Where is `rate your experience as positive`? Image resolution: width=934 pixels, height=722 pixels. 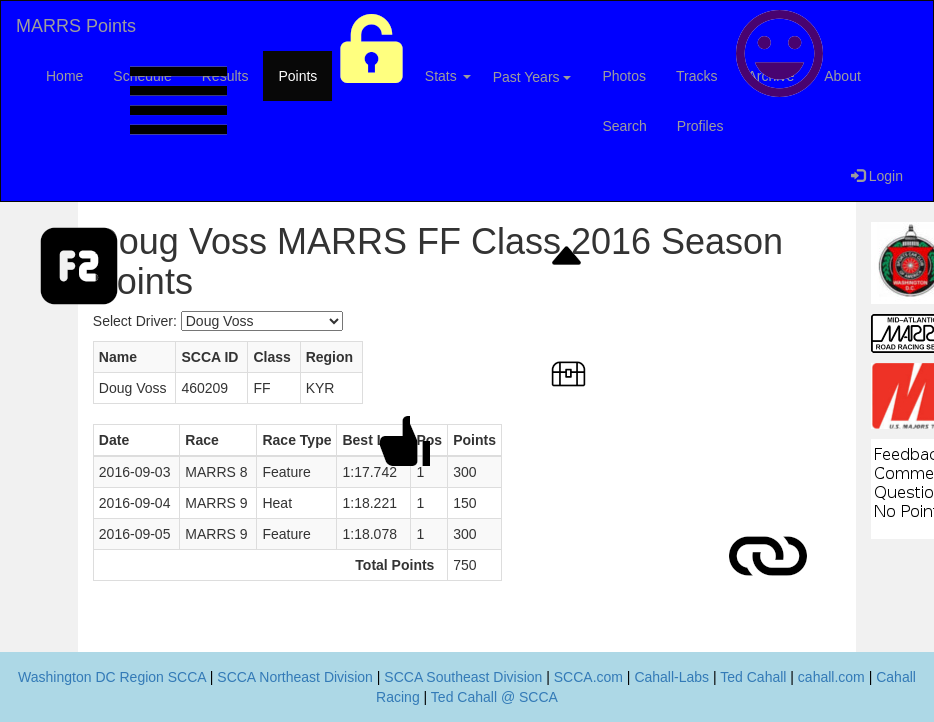 rate your experience as positive is located at coordinates (779, 53).